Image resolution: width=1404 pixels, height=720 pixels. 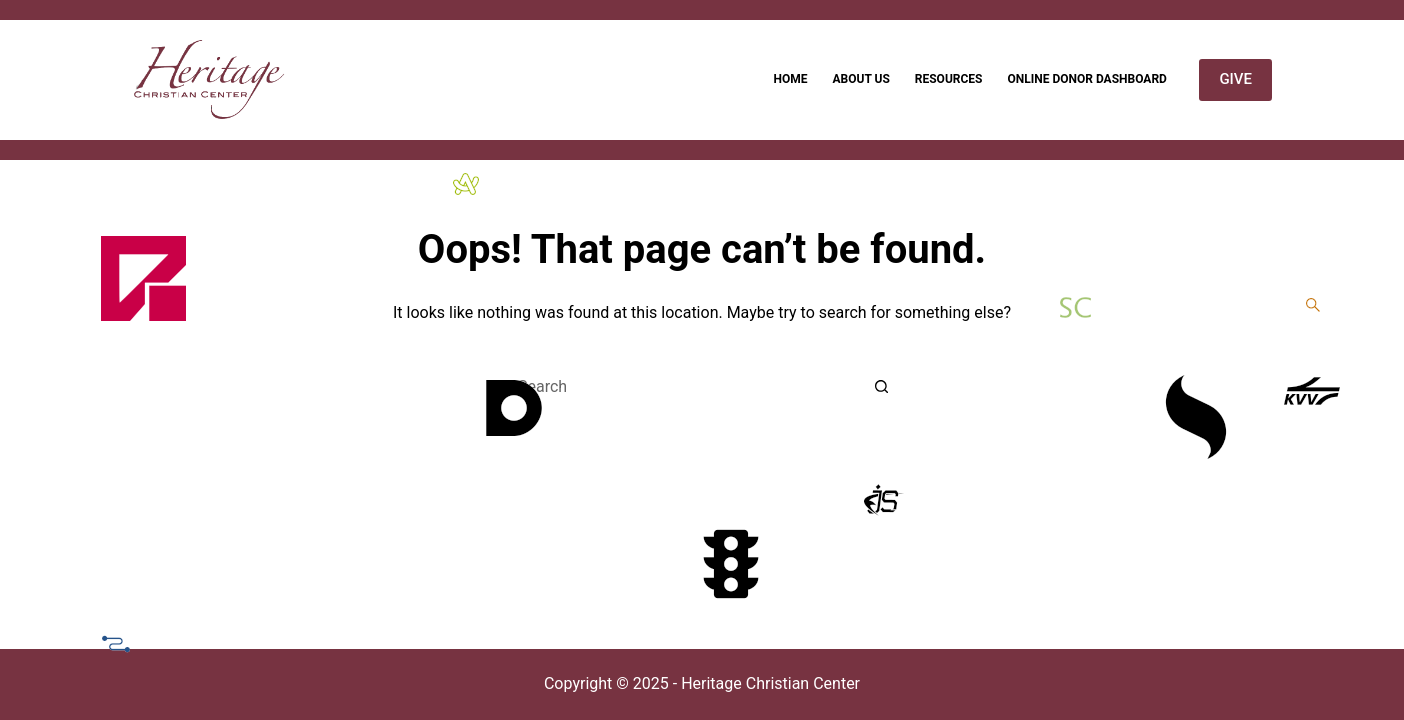 What do you see at coordinates (884, 500) in the screenshot?
I see `ejs templating engine logo` at bounding box center [884, 500].